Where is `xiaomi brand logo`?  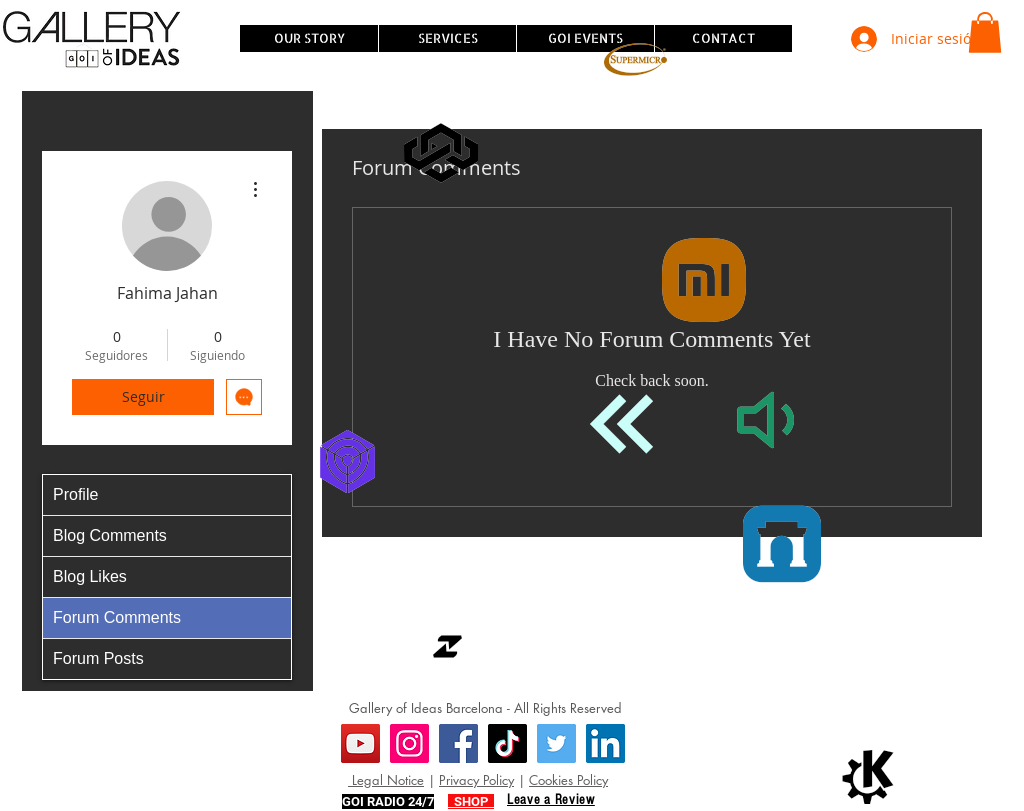
xiaomi brand logo is located at coordinates (704, 280).